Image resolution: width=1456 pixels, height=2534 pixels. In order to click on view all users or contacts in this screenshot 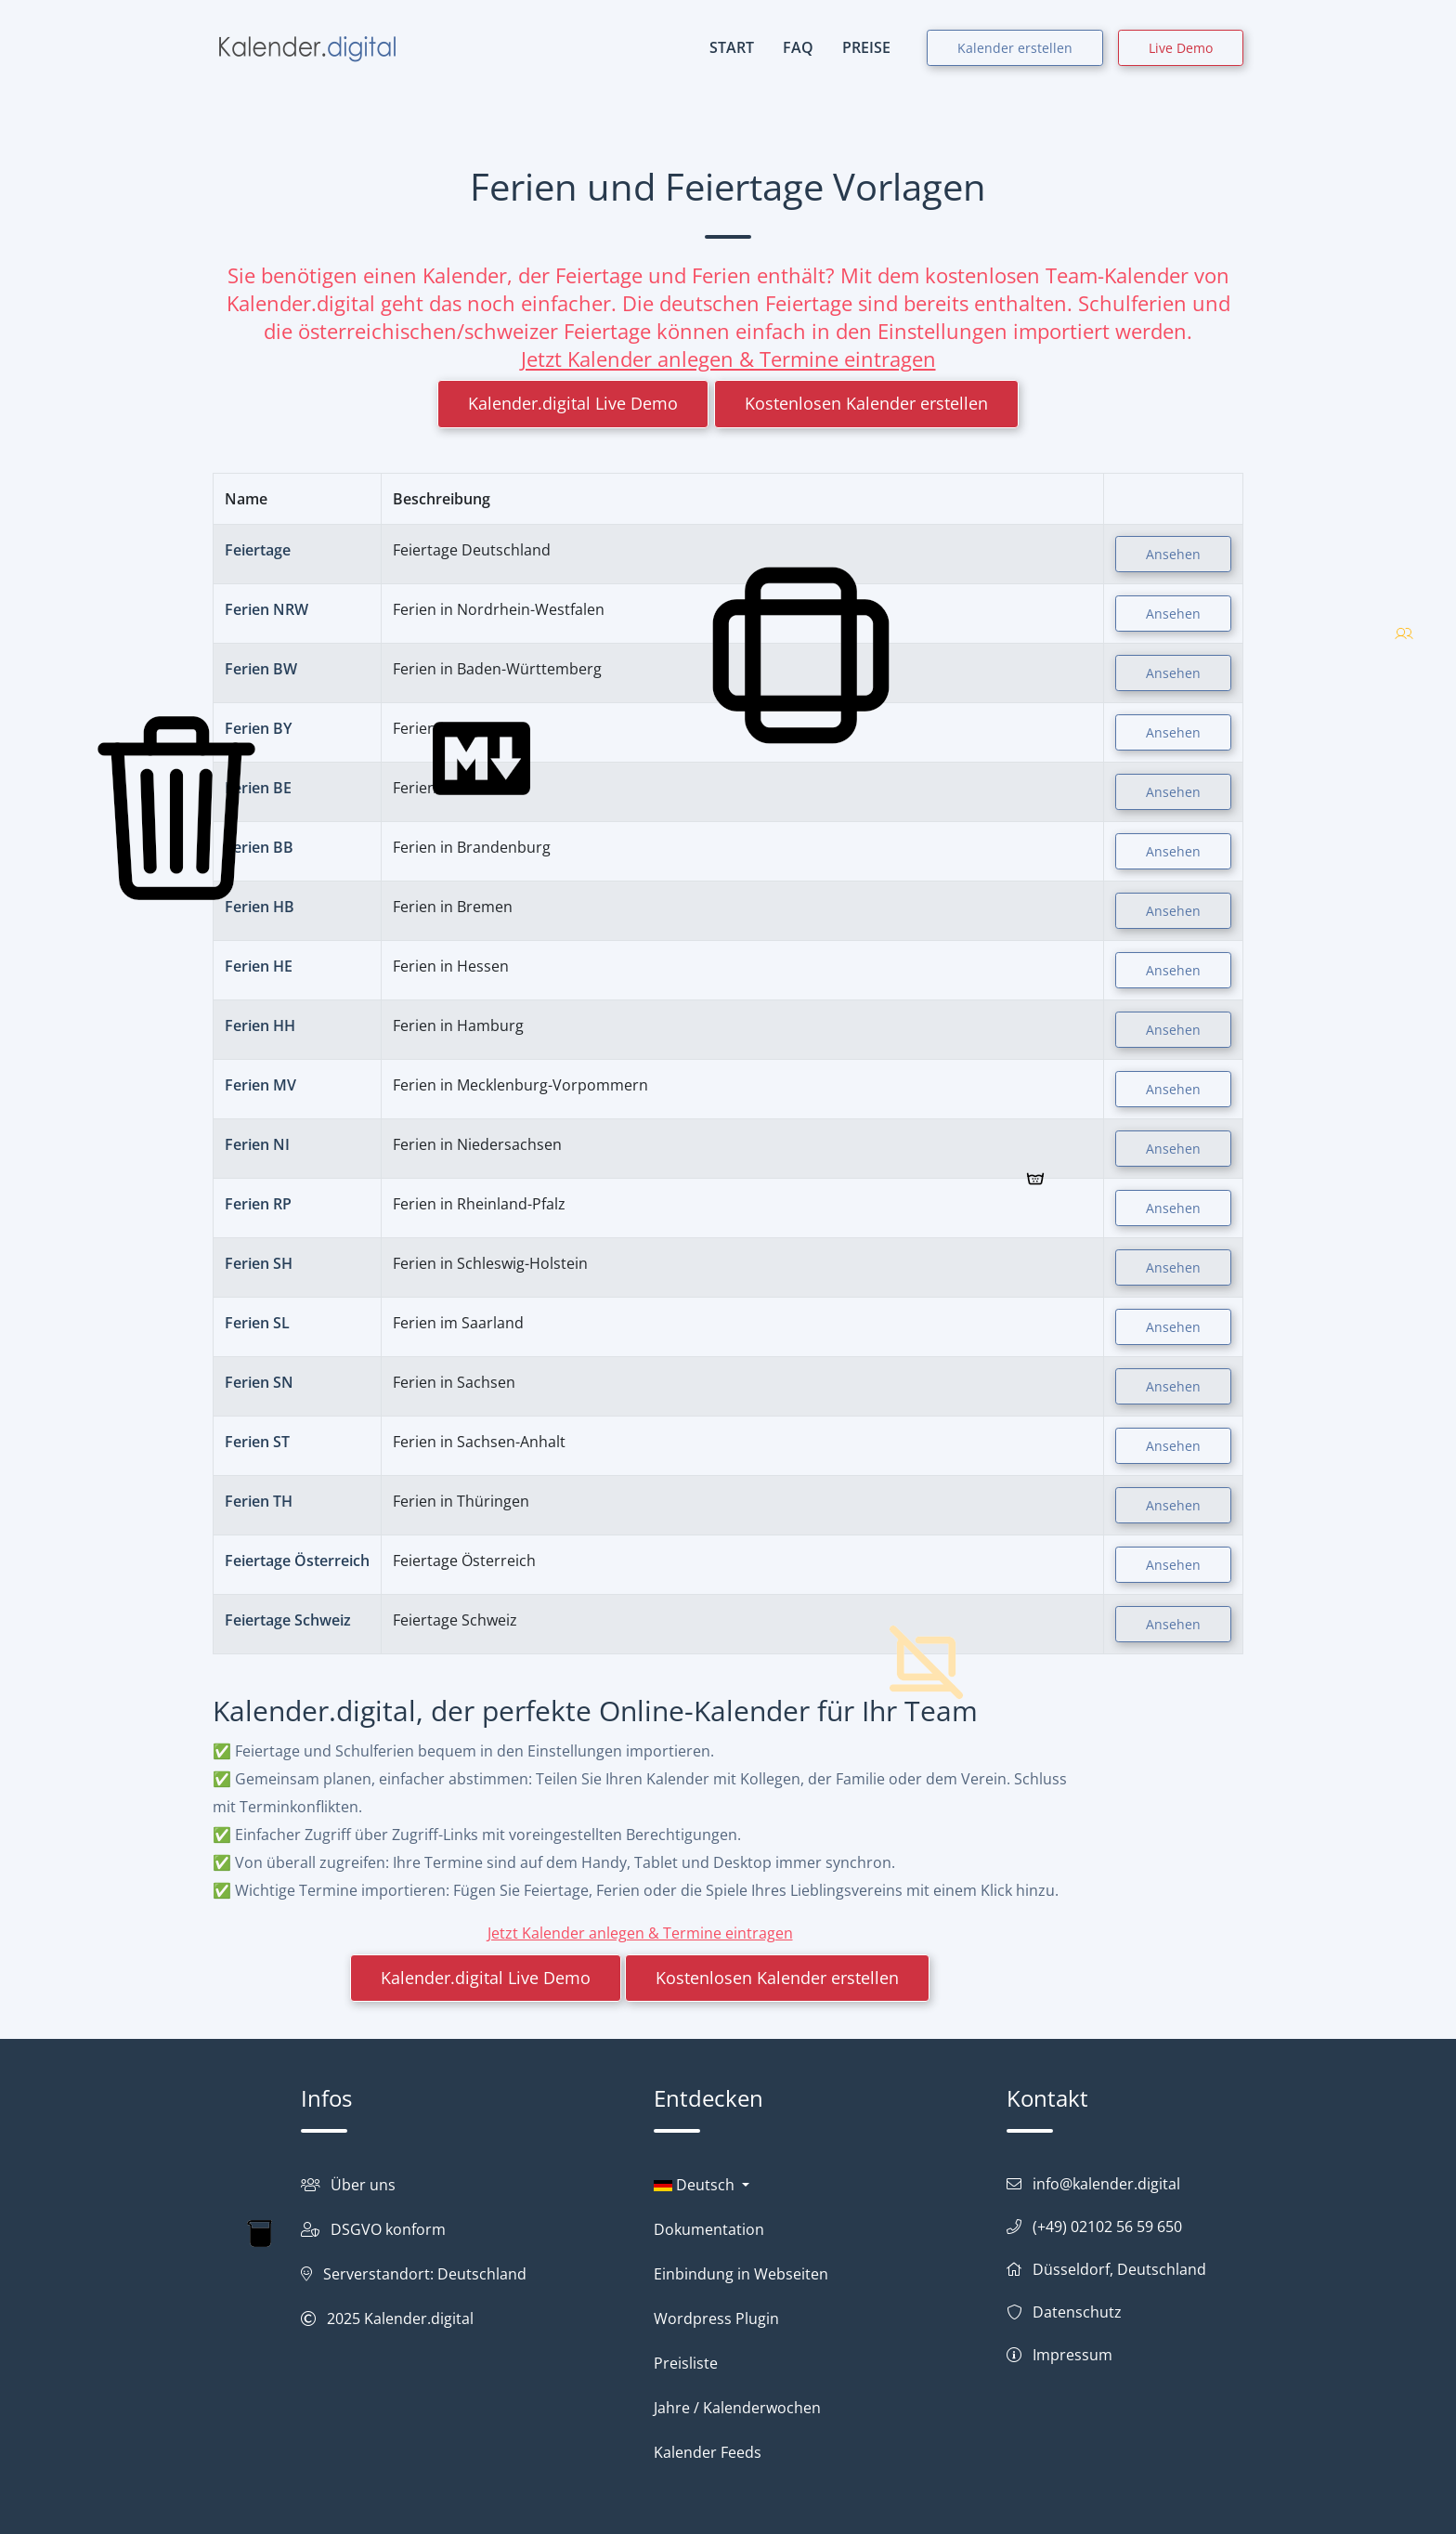, I will do `click(1404, 634)`.